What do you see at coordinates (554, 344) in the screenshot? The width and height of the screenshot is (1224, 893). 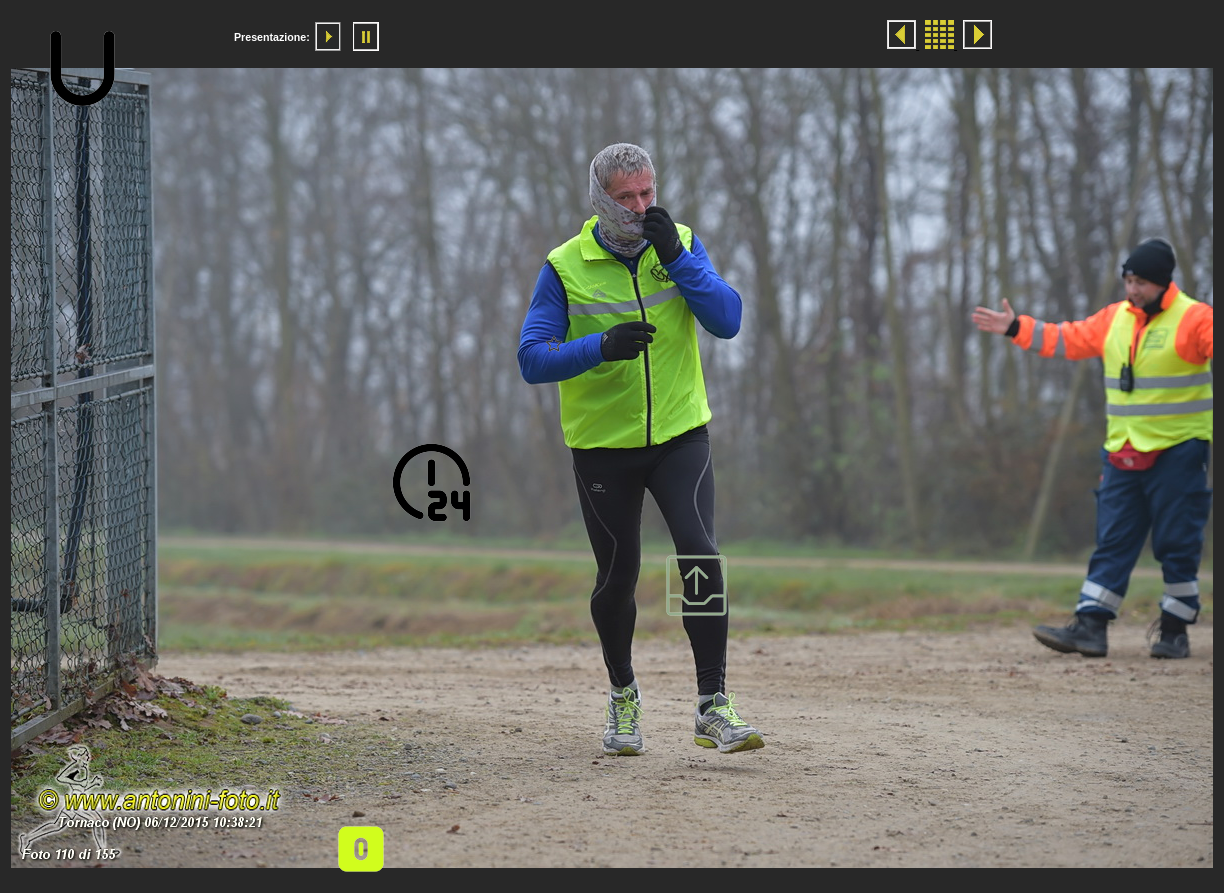 I see `add to favorites` at bounding box center [554, 344].